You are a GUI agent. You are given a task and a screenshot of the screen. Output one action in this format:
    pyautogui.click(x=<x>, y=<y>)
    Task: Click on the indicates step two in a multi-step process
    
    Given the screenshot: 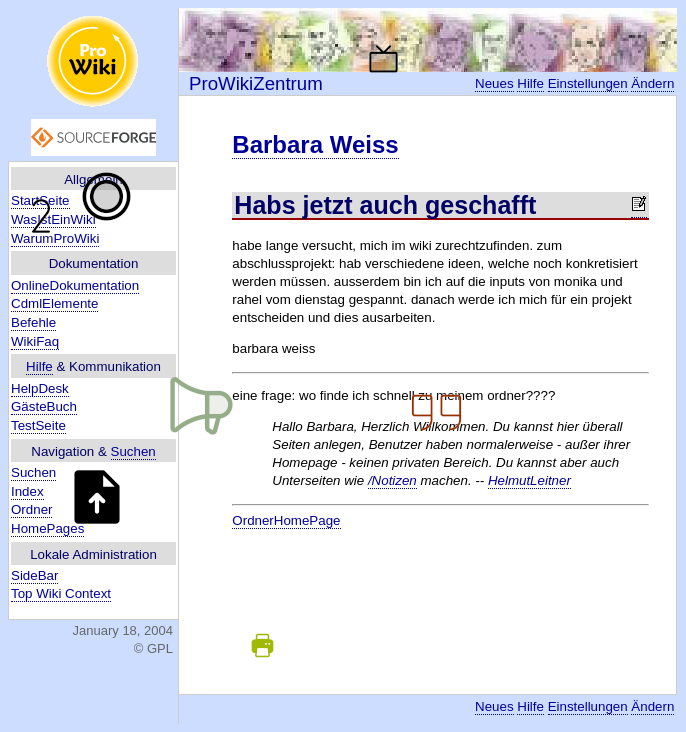 What is the action you would take?
    pyautogui.click(x=41, y=216)
    